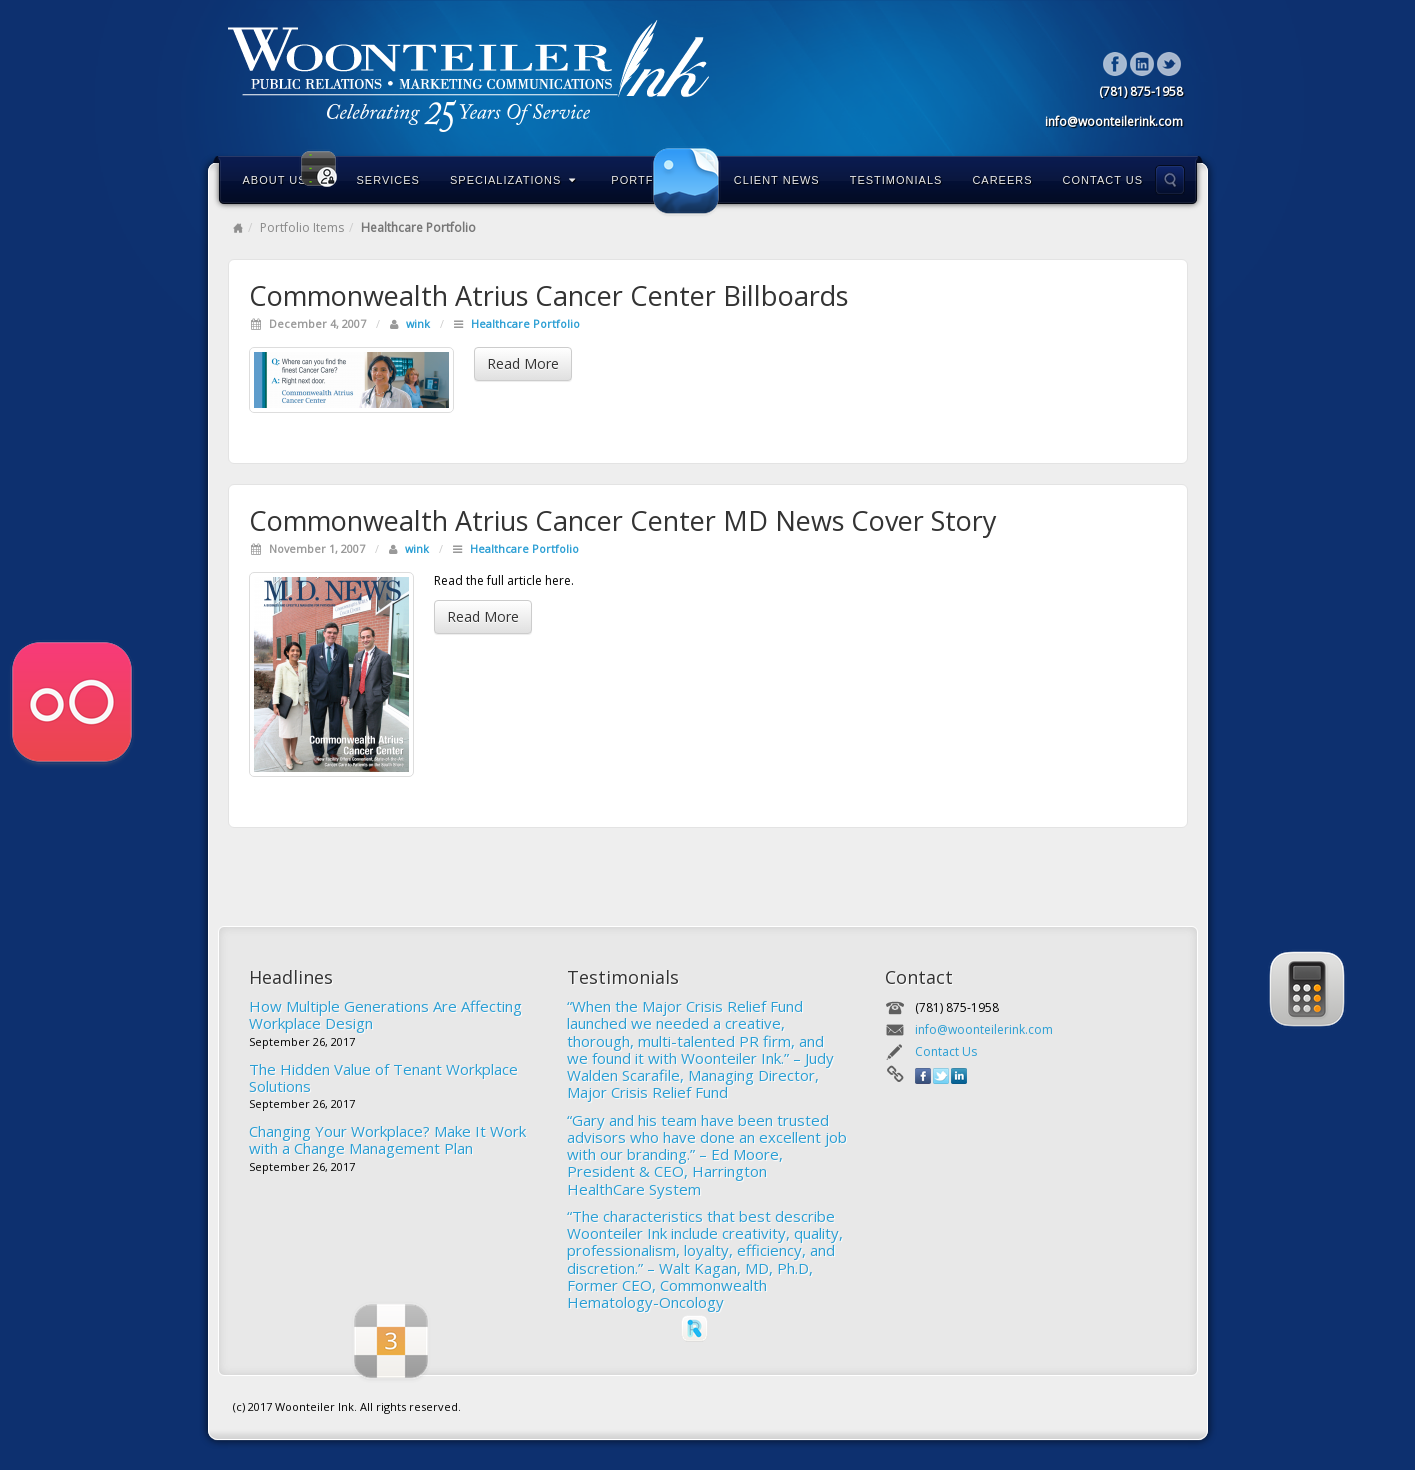  Describe the element at coordinates (318, 168) in the screenshot. I see `configure NIS network server preferences` at that location.